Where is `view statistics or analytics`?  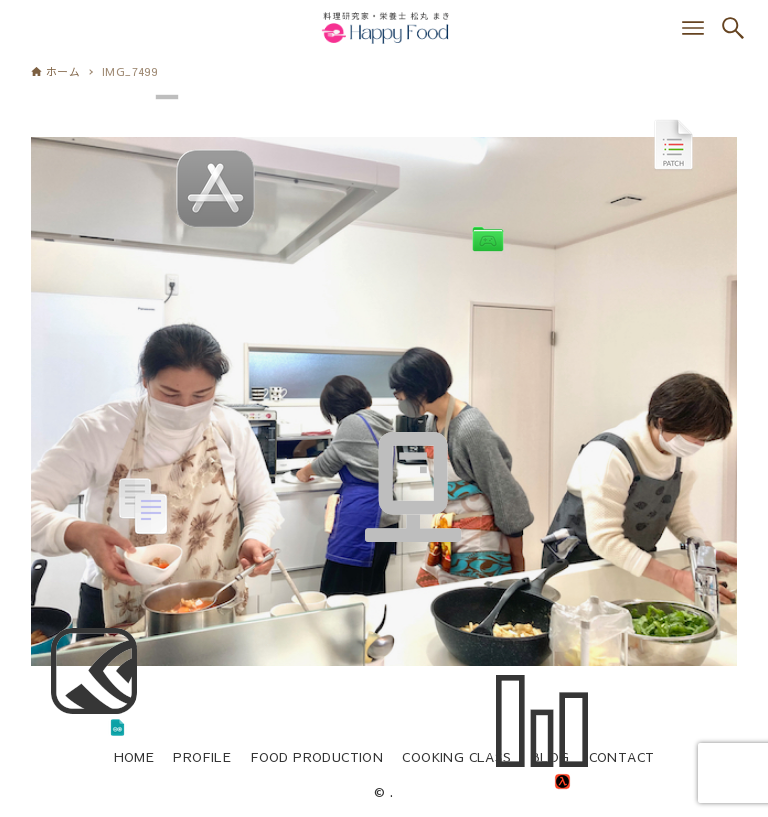
view statistics or analytics is located at coordinates (542, 721).